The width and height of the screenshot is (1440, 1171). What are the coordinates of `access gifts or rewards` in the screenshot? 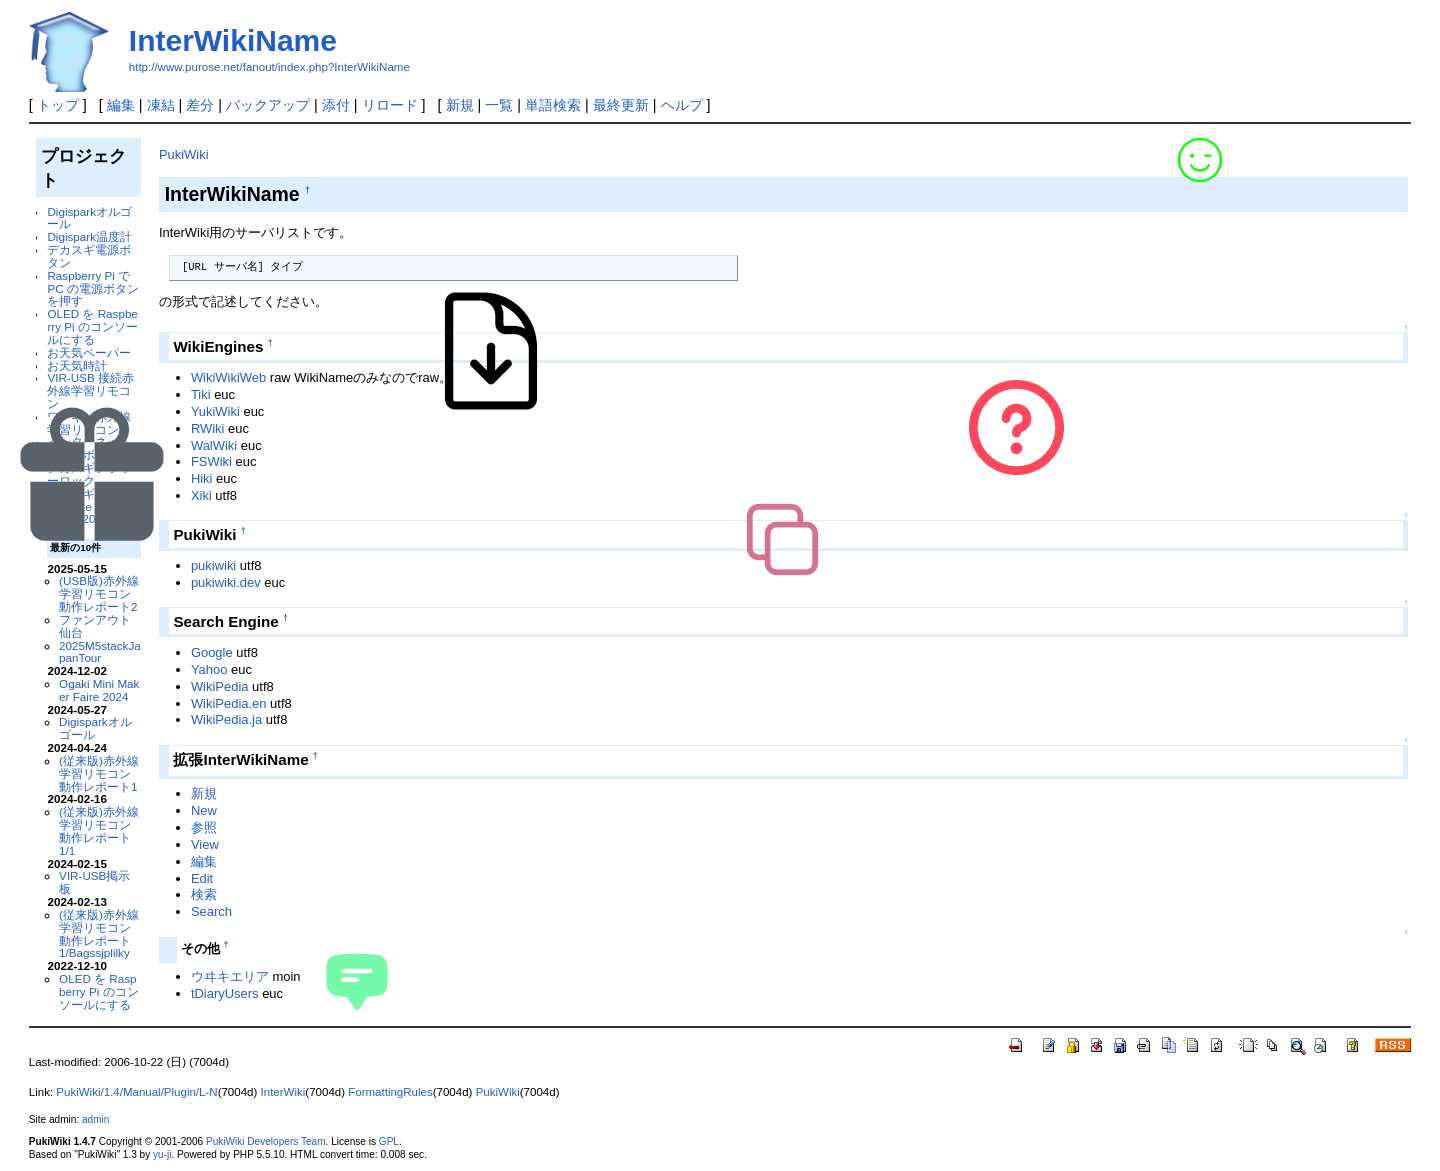 It's located at (92, 475).